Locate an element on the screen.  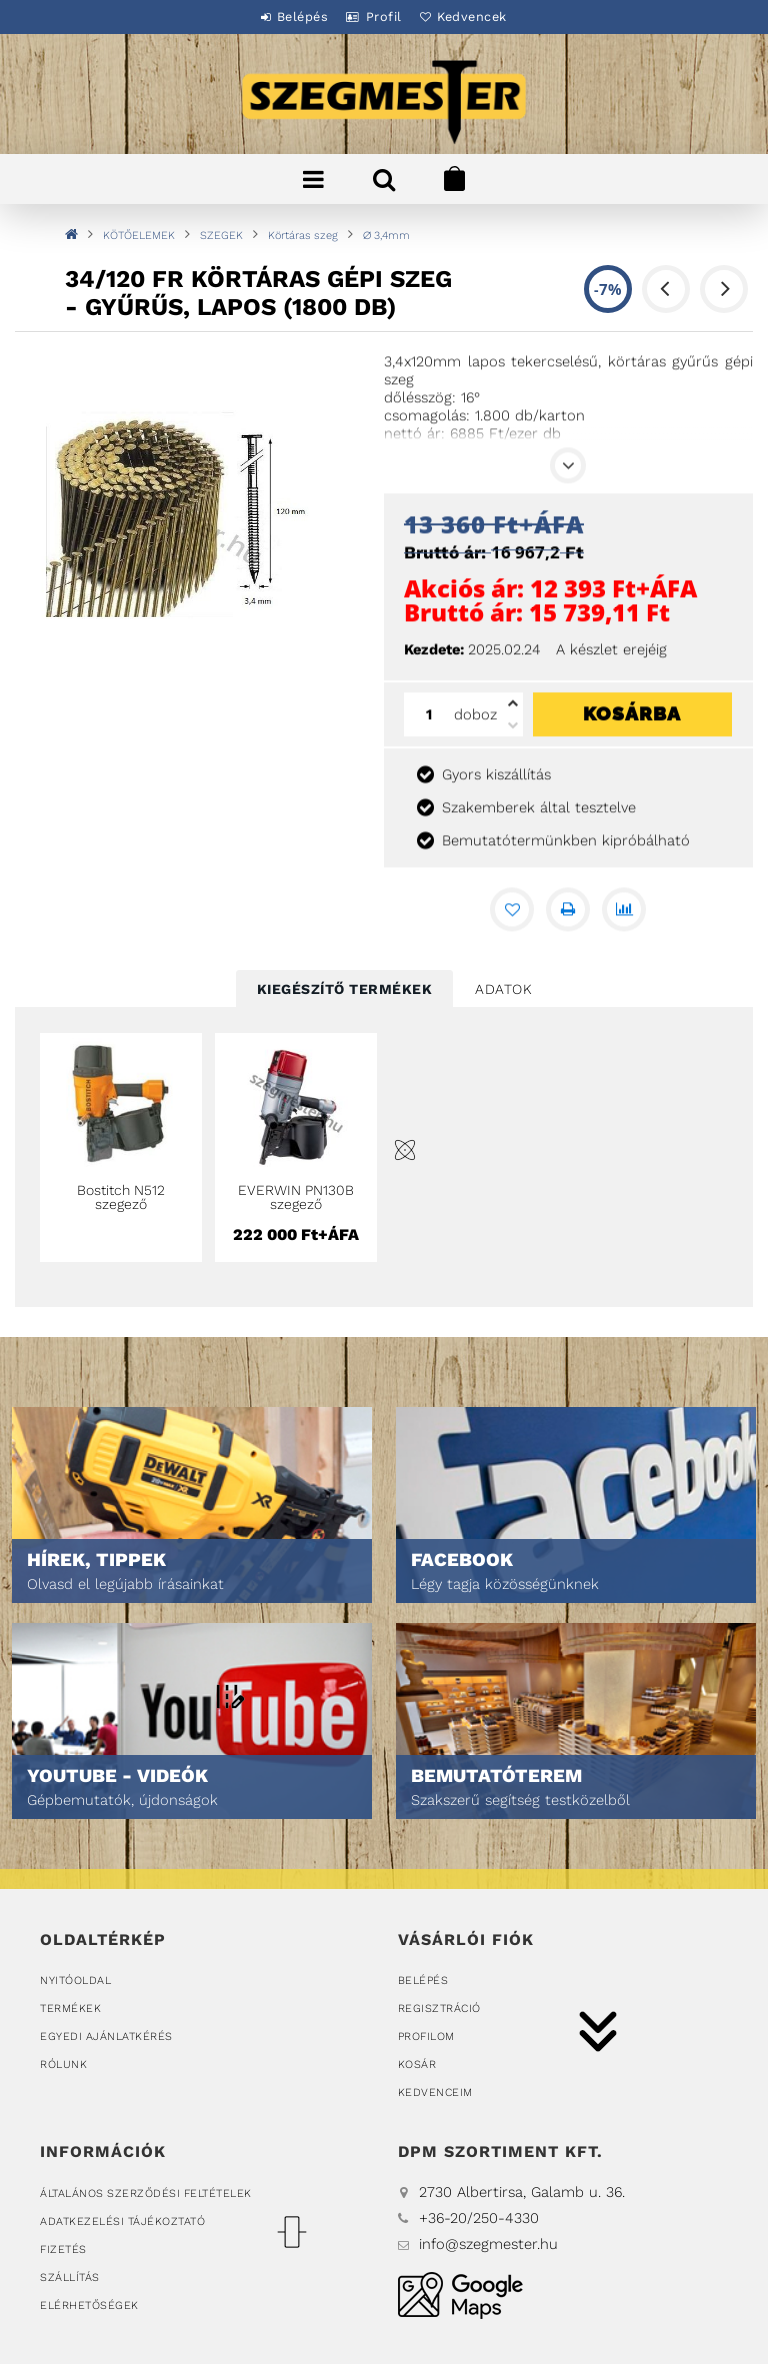
scroll down or view more content is located at coordinates (598, 2030).